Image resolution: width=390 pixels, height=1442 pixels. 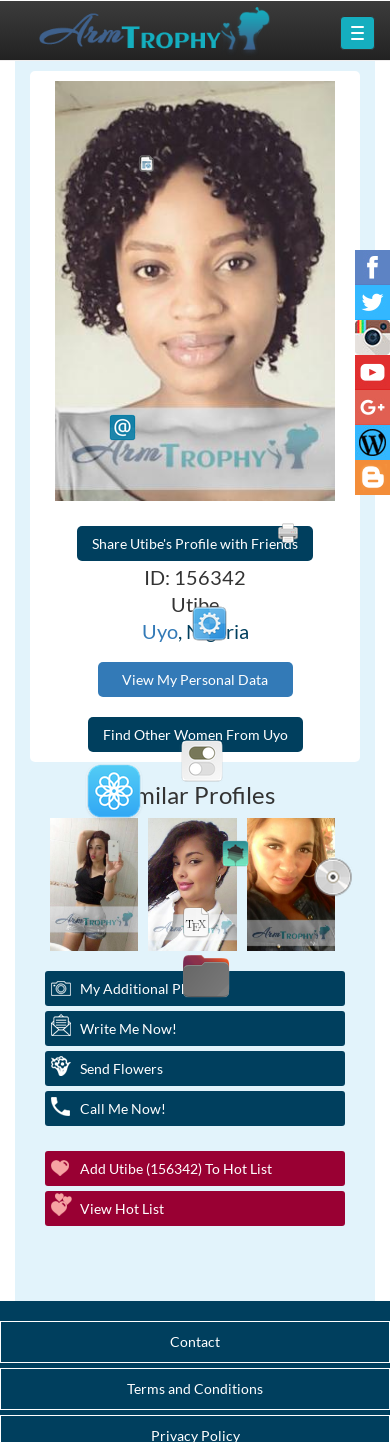 I want to click on ms-dos executable file type indicator, so click(x=209, y=623).